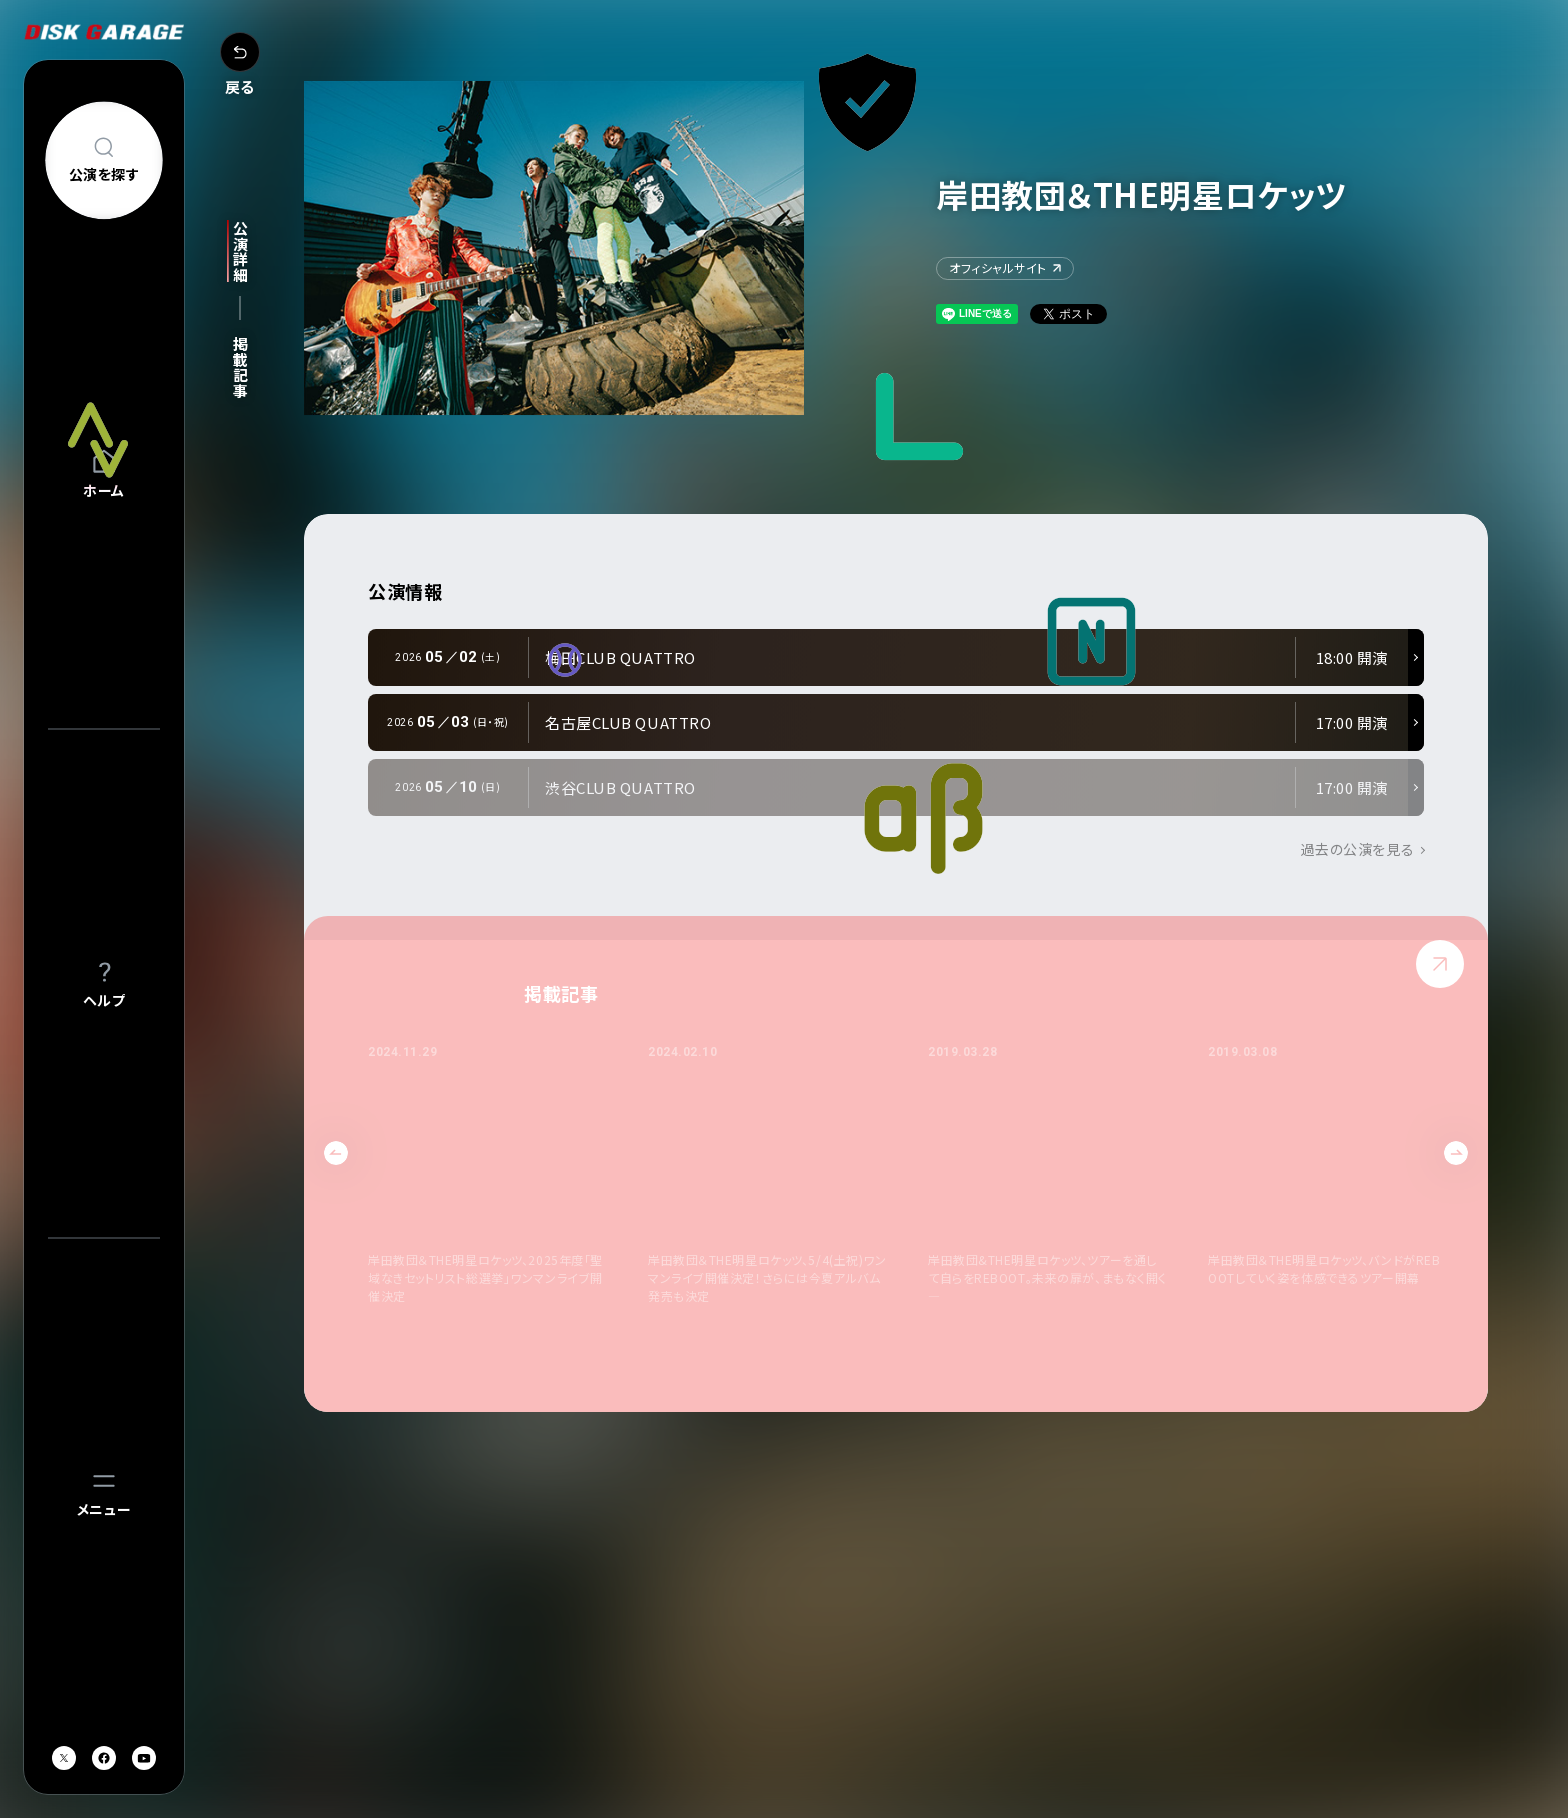  Describe the element at coordinates (98, 440) in the screenshot. I see `connect to strava fitness tracking` at that location.